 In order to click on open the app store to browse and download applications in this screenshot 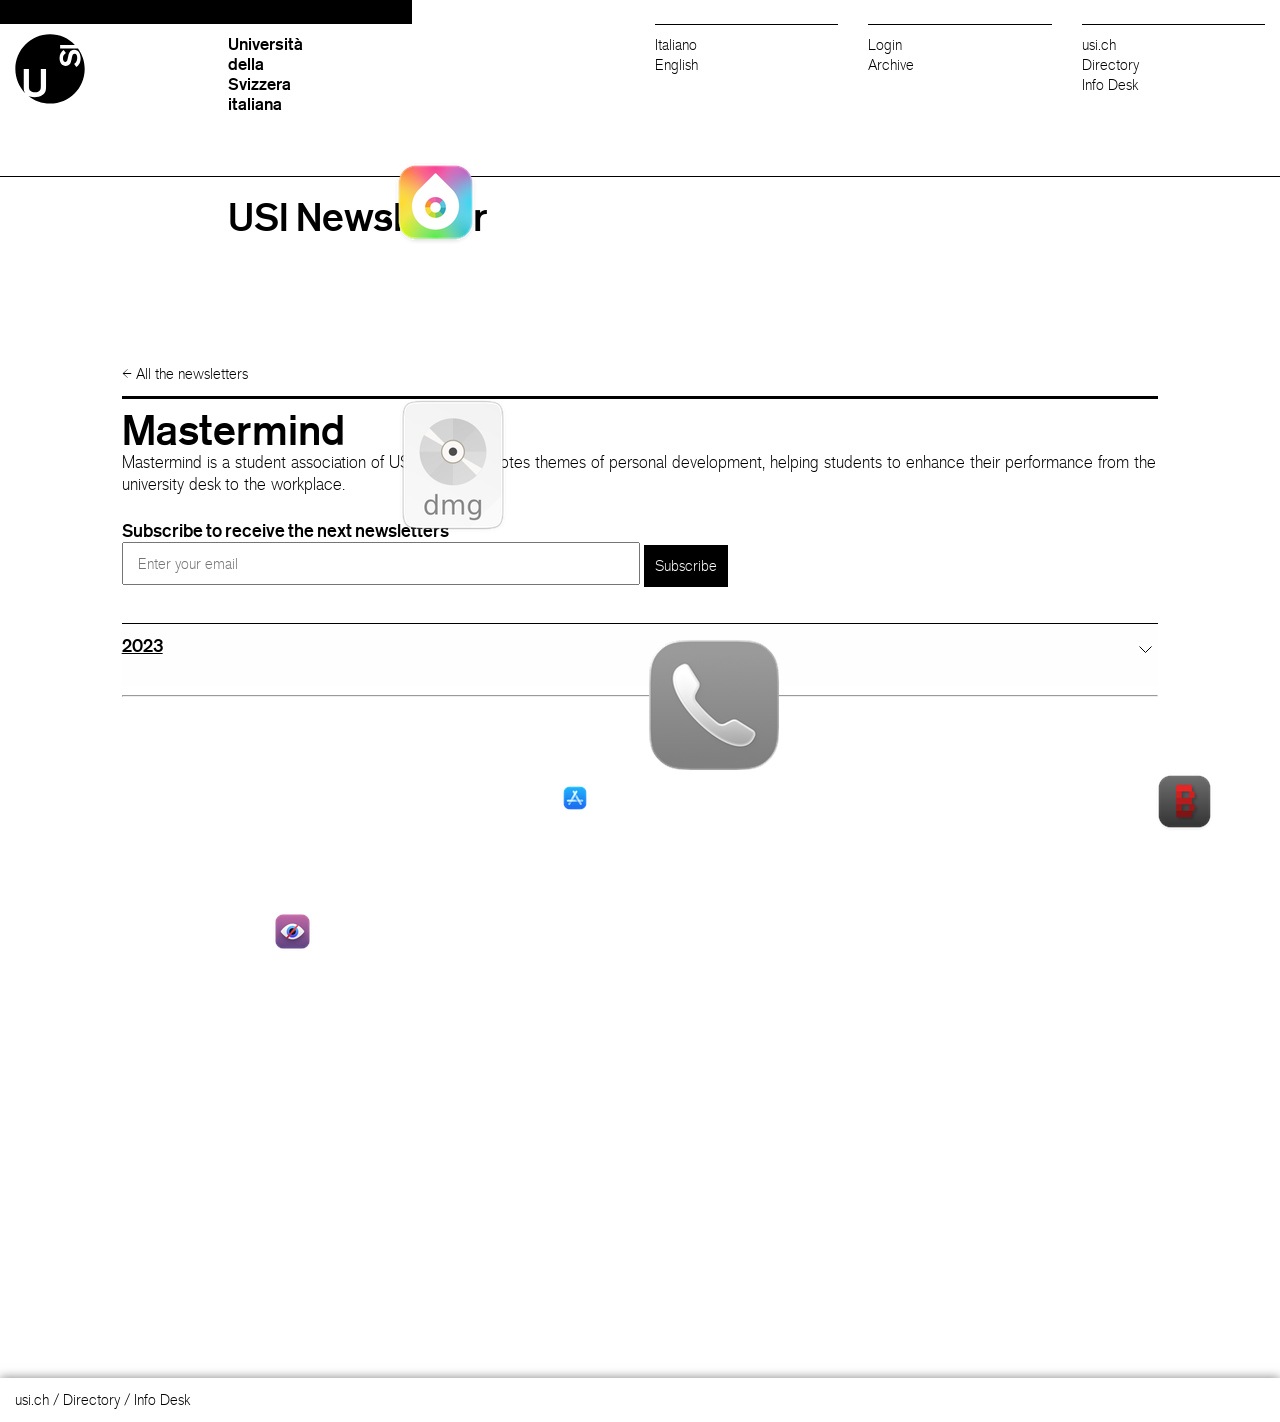, I will do `click(575, 798)`.